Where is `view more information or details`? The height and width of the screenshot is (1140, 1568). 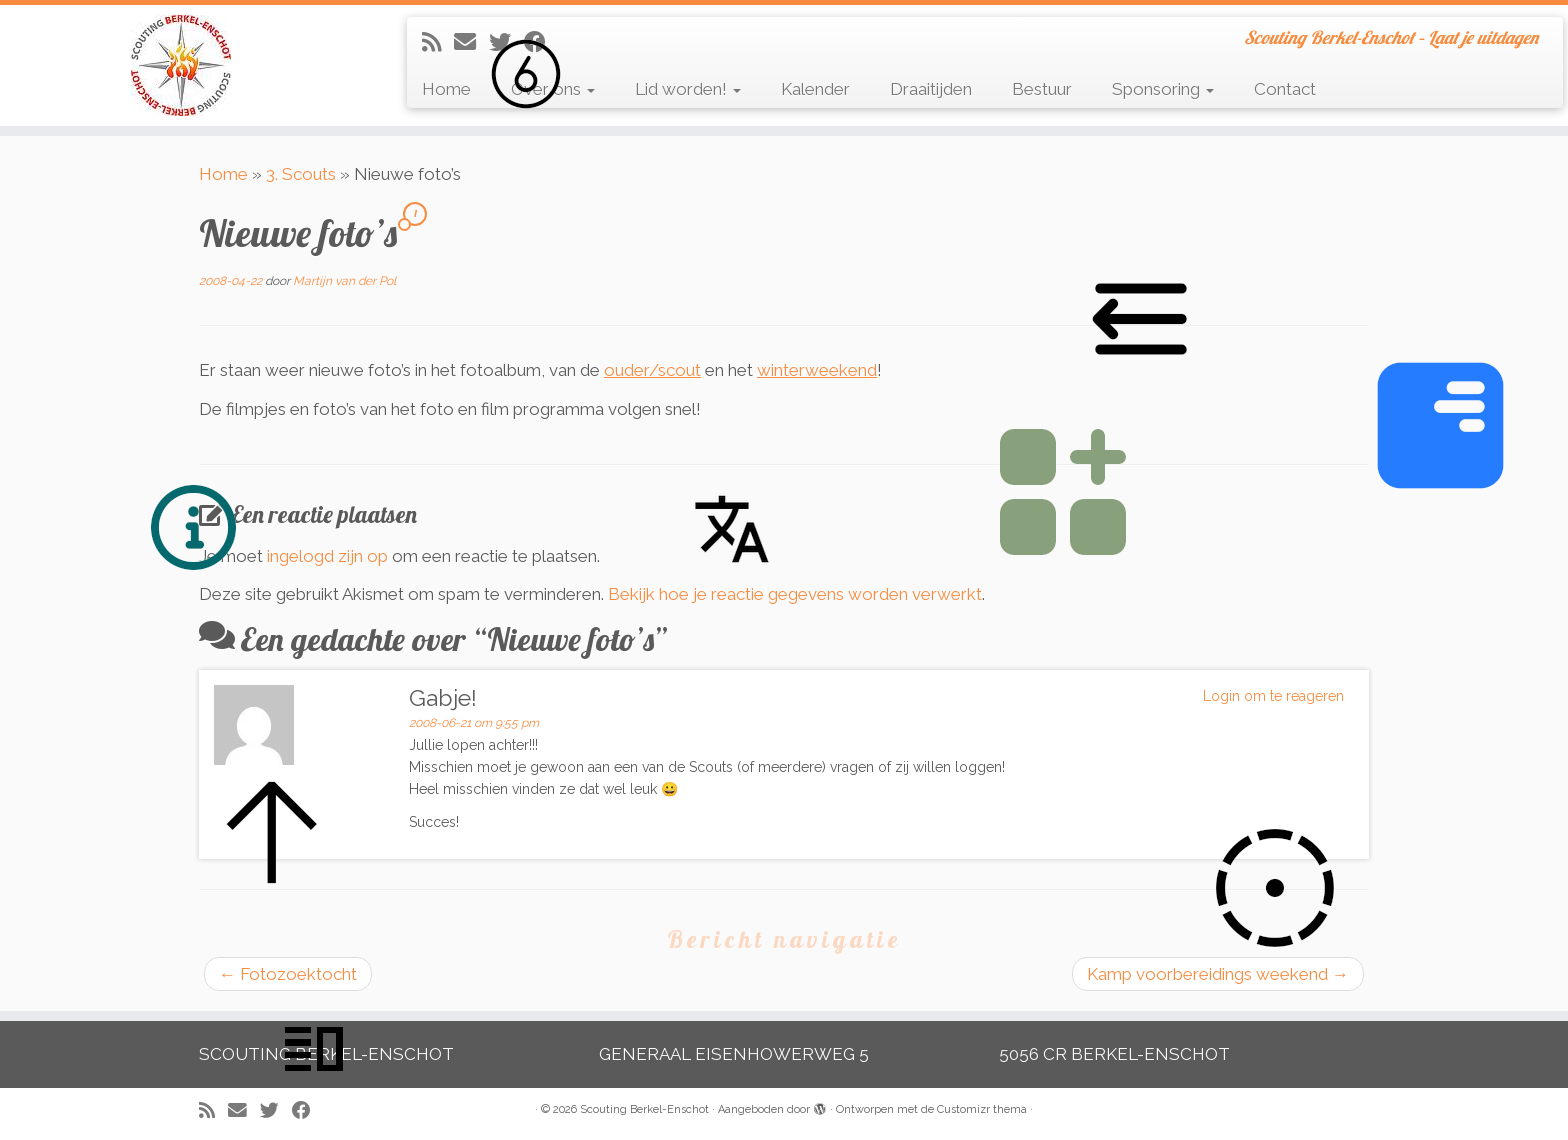 view more information or details is located at coordinates (193, 527).